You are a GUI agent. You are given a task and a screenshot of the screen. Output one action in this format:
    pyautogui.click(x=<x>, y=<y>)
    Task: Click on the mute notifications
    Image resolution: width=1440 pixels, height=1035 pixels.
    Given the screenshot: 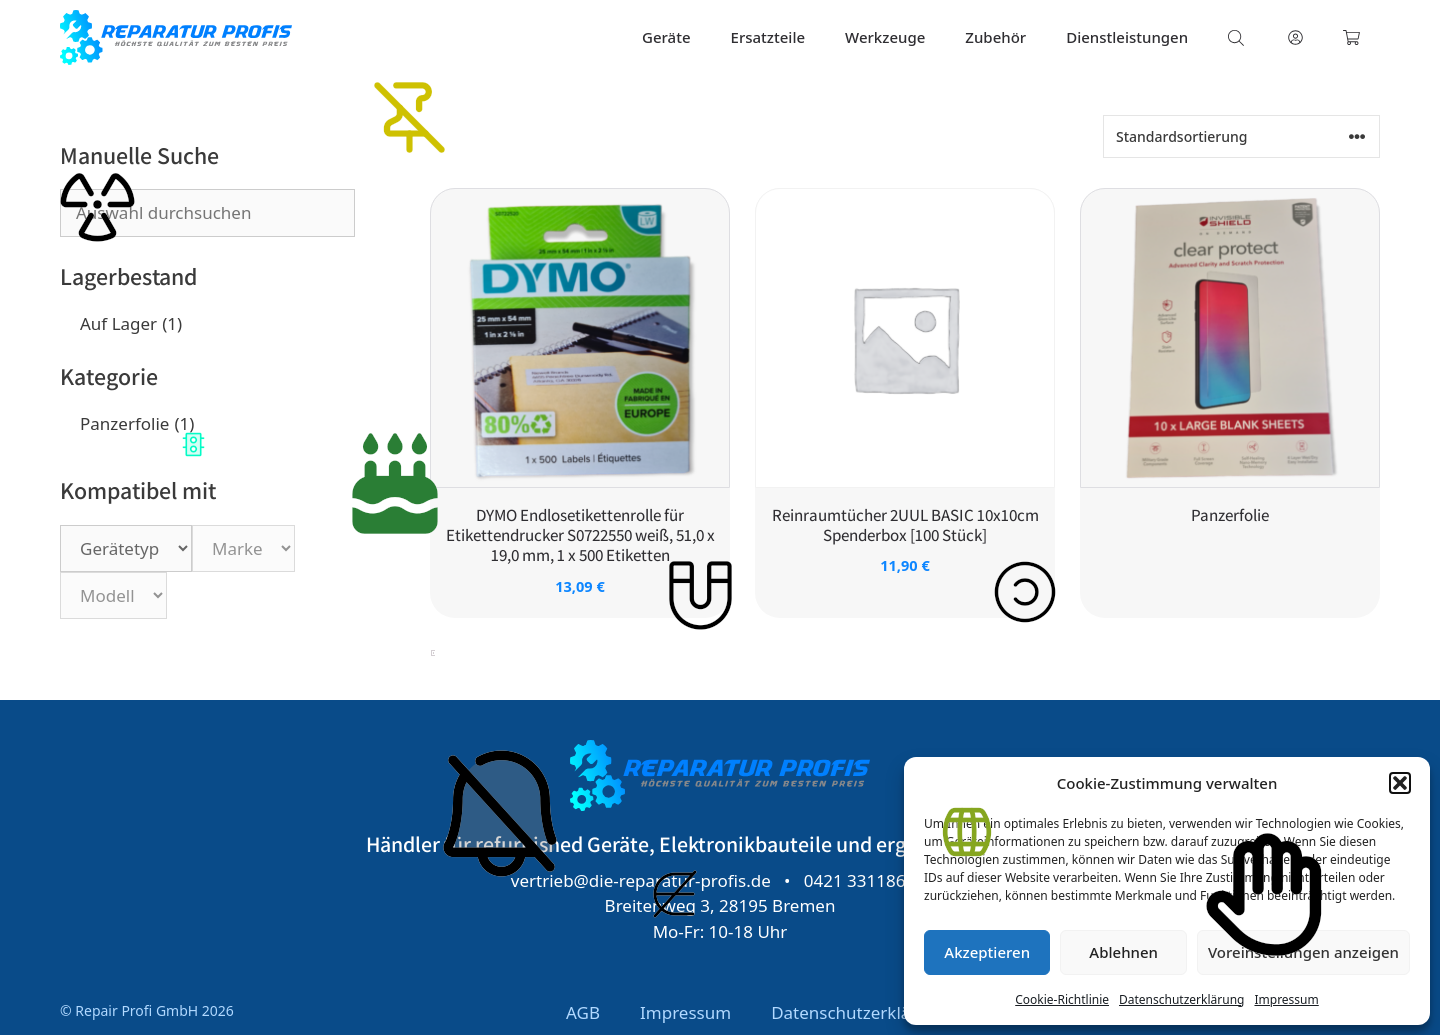 What is the action you would take?
    pyautogui.click(x=501, y=813)
    